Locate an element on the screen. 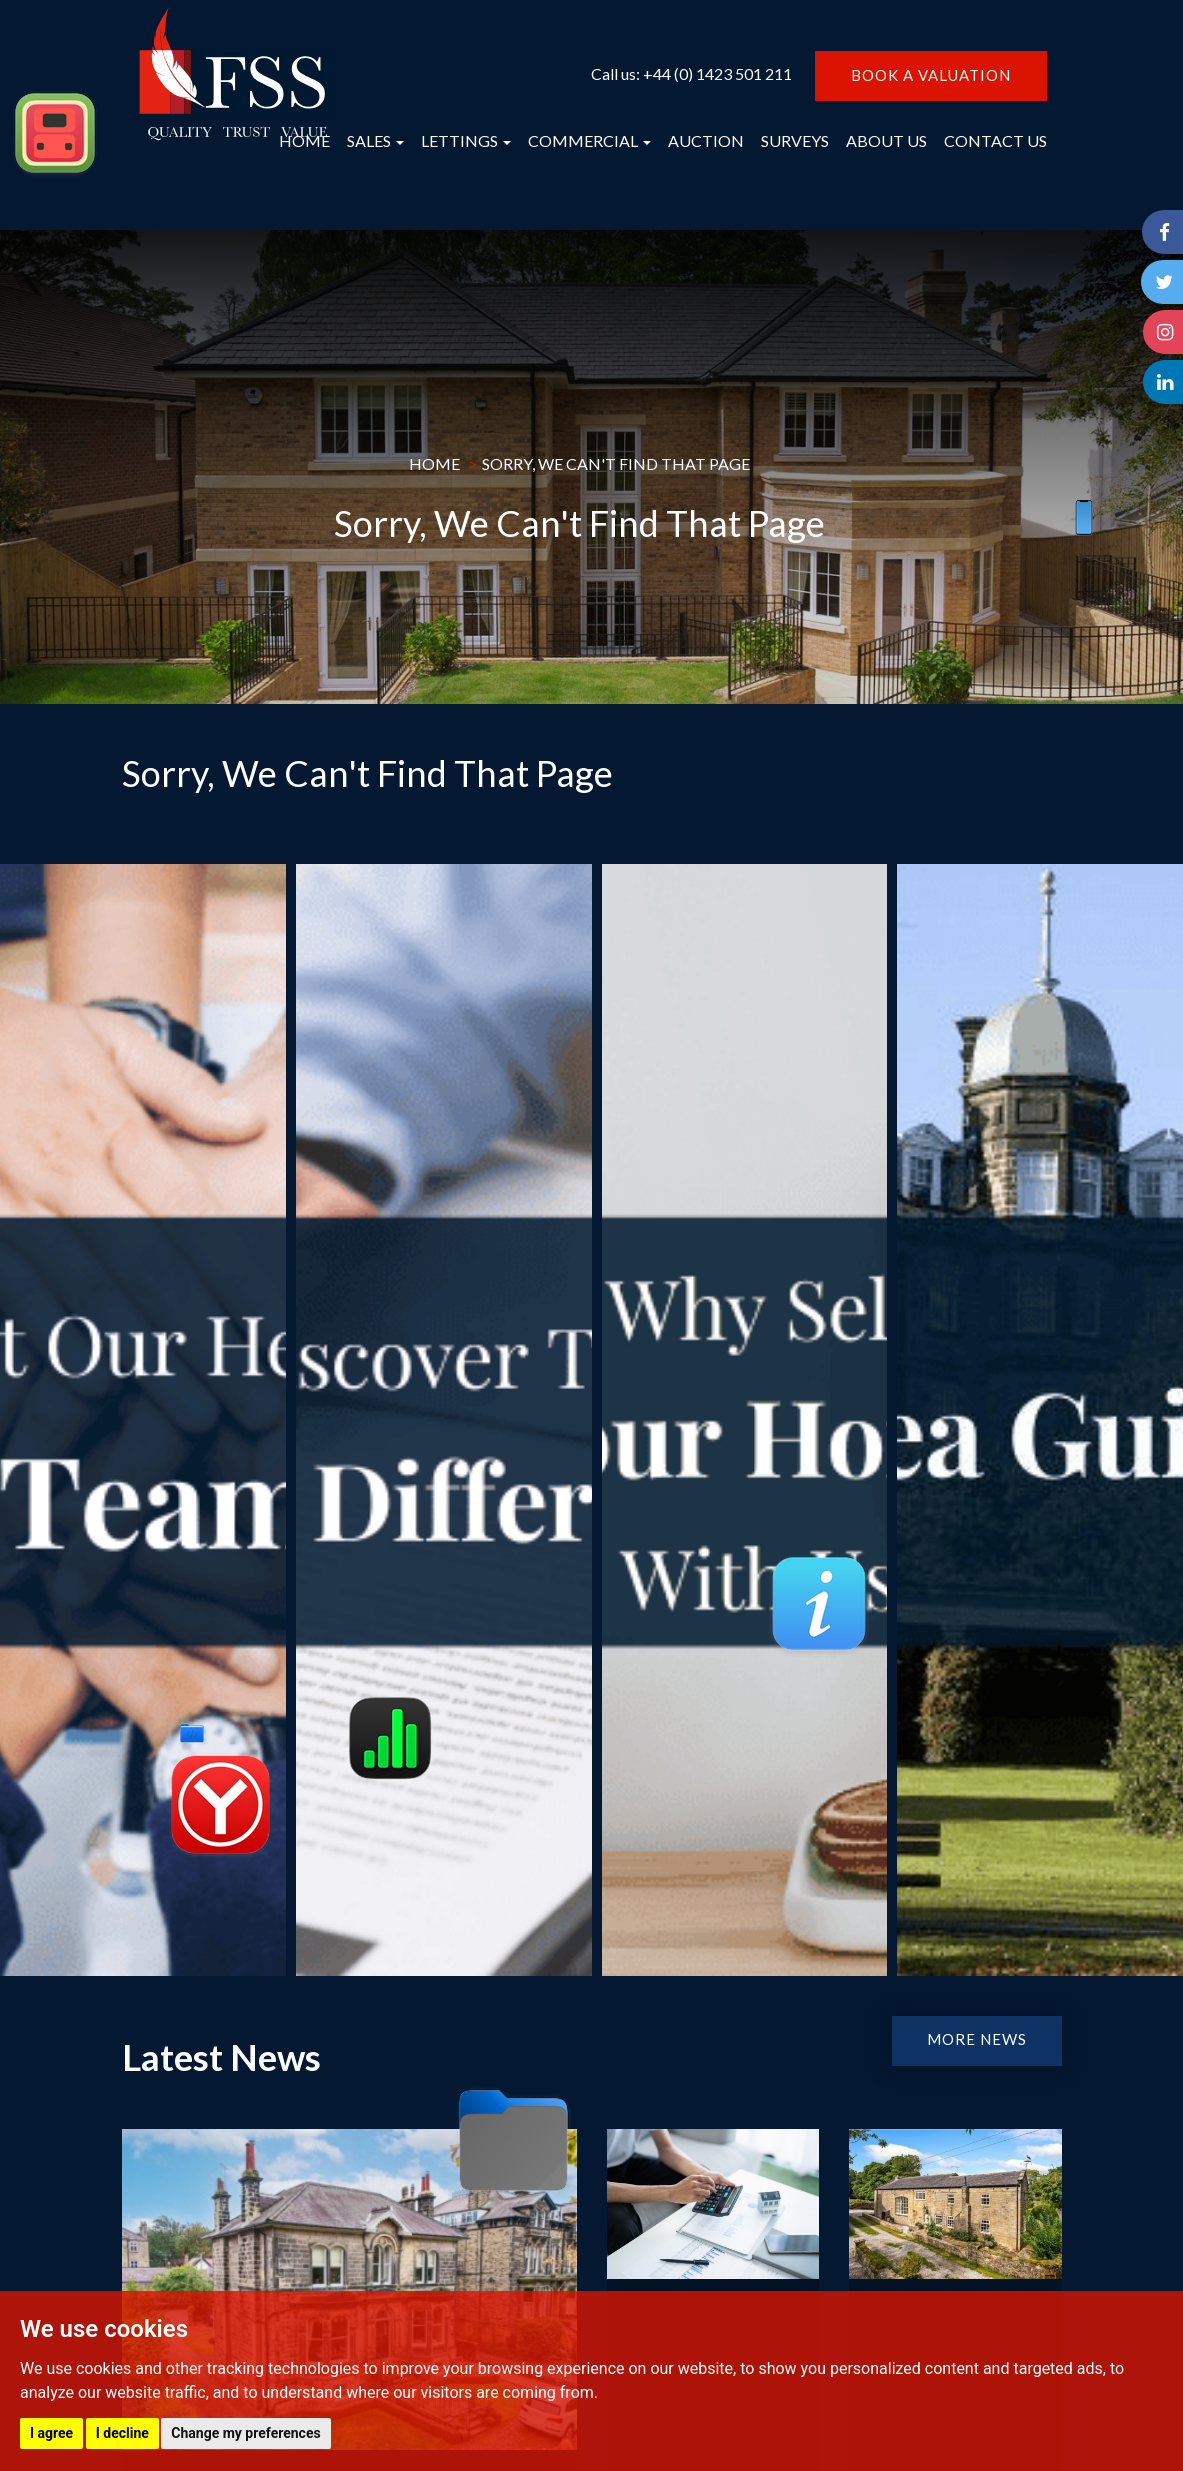  view more information or details is located at coordinates (819, 1606).